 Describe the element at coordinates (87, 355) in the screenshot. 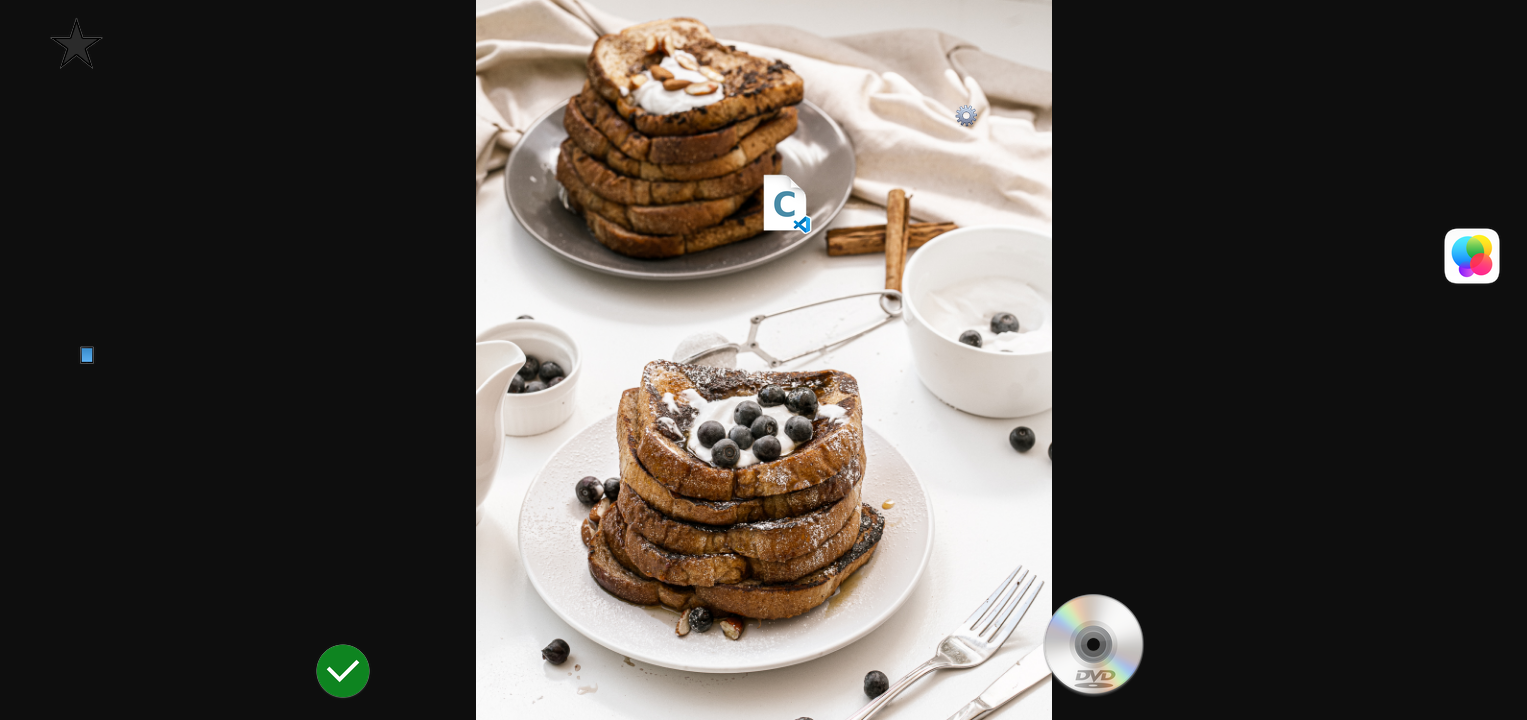

I see `iPad device connected to your system` at that location.